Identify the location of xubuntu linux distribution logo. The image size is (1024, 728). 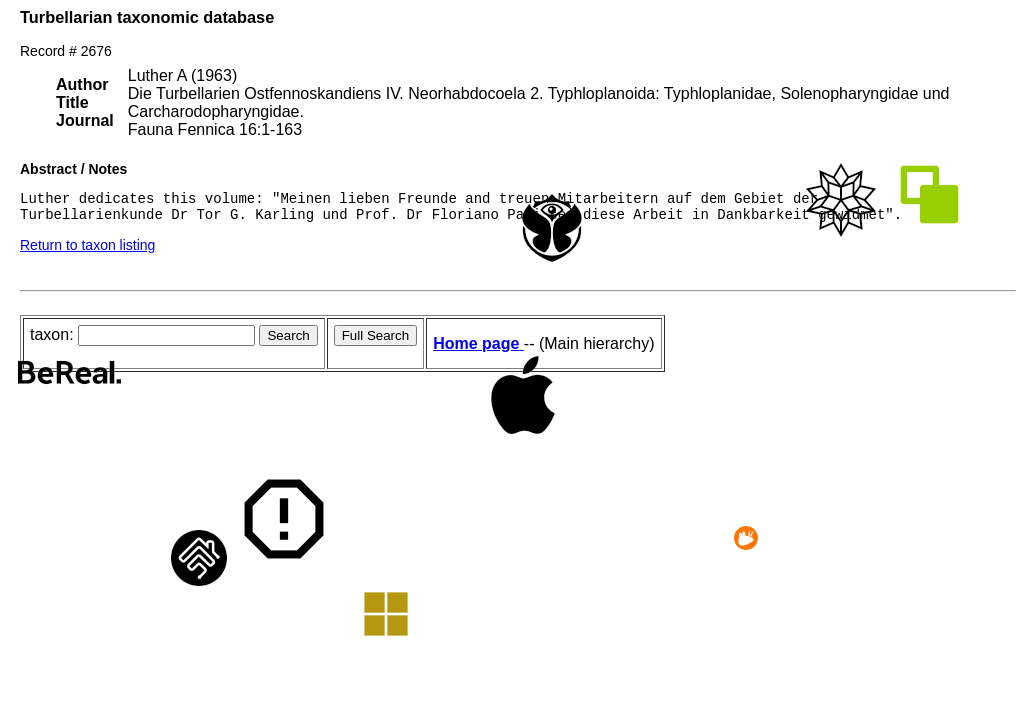
(746, 538).